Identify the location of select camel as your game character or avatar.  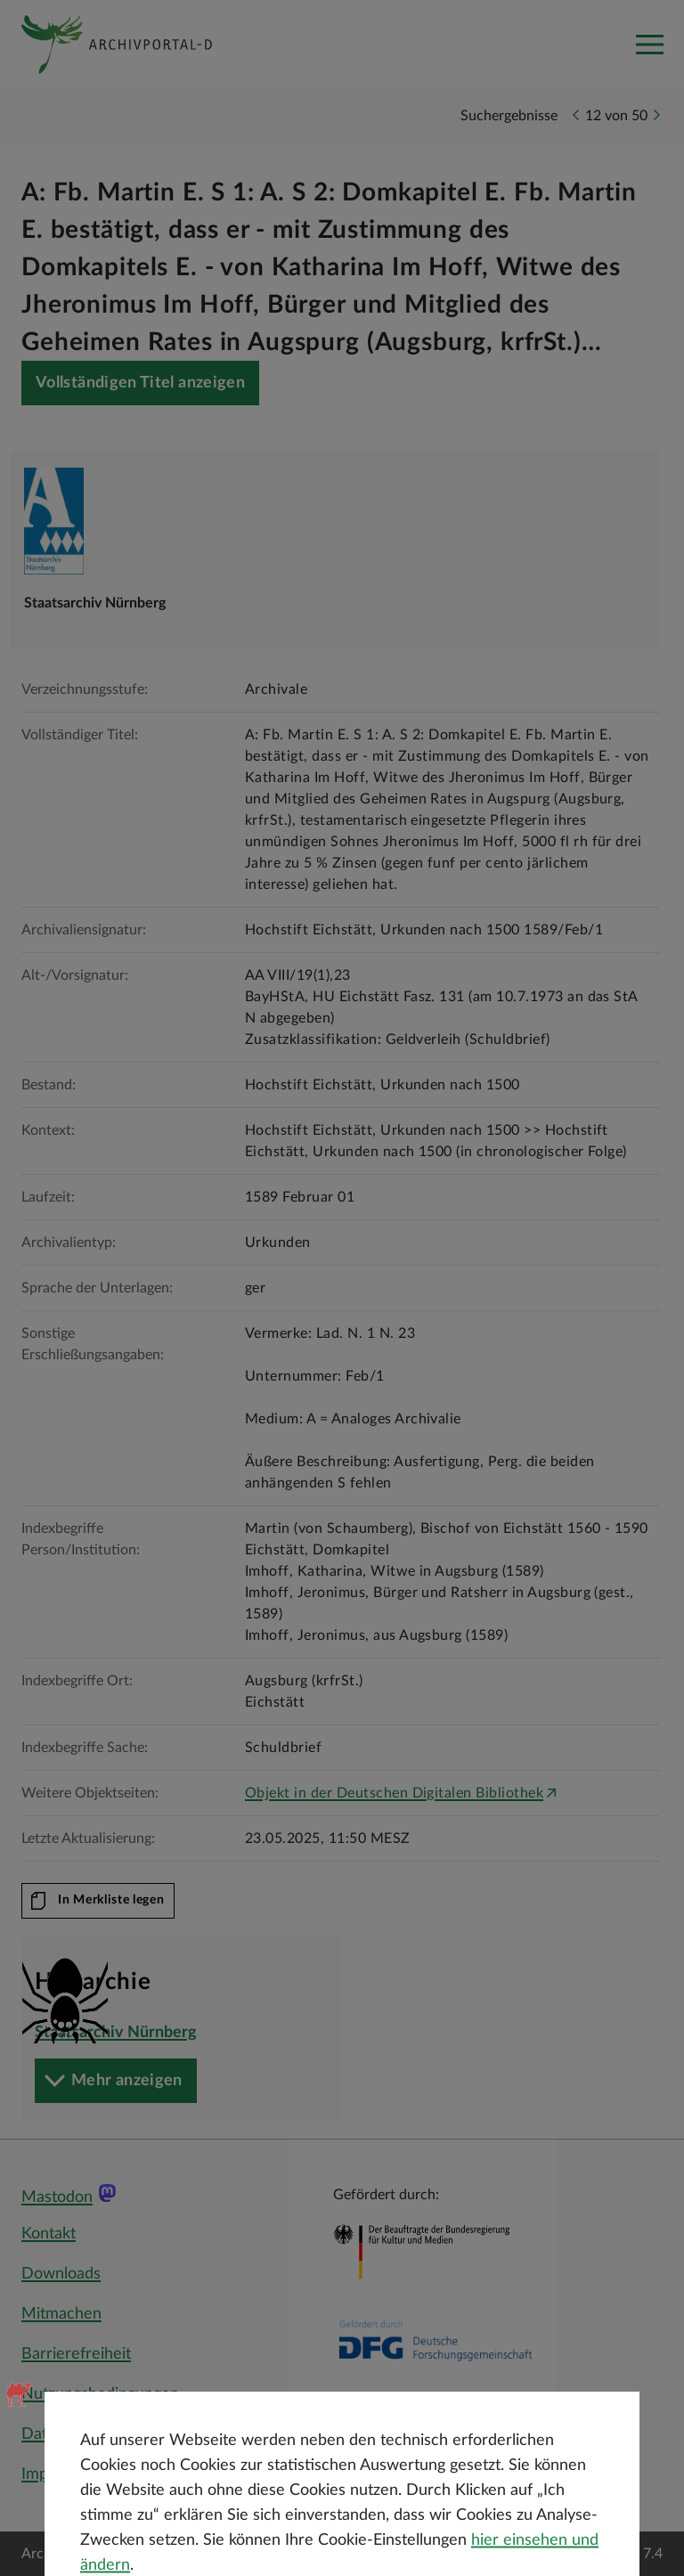
(20, 2394).